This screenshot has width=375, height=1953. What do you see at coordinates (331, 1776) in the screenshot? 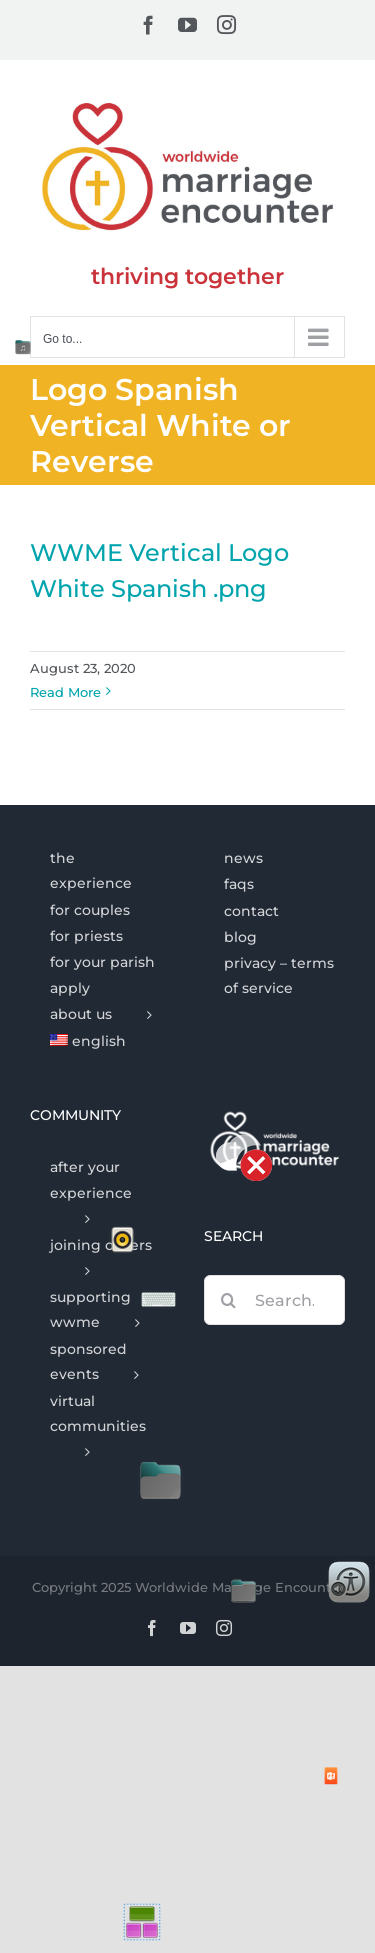
I see `presentation template file type indicator` at bounding box center [331, 1776].